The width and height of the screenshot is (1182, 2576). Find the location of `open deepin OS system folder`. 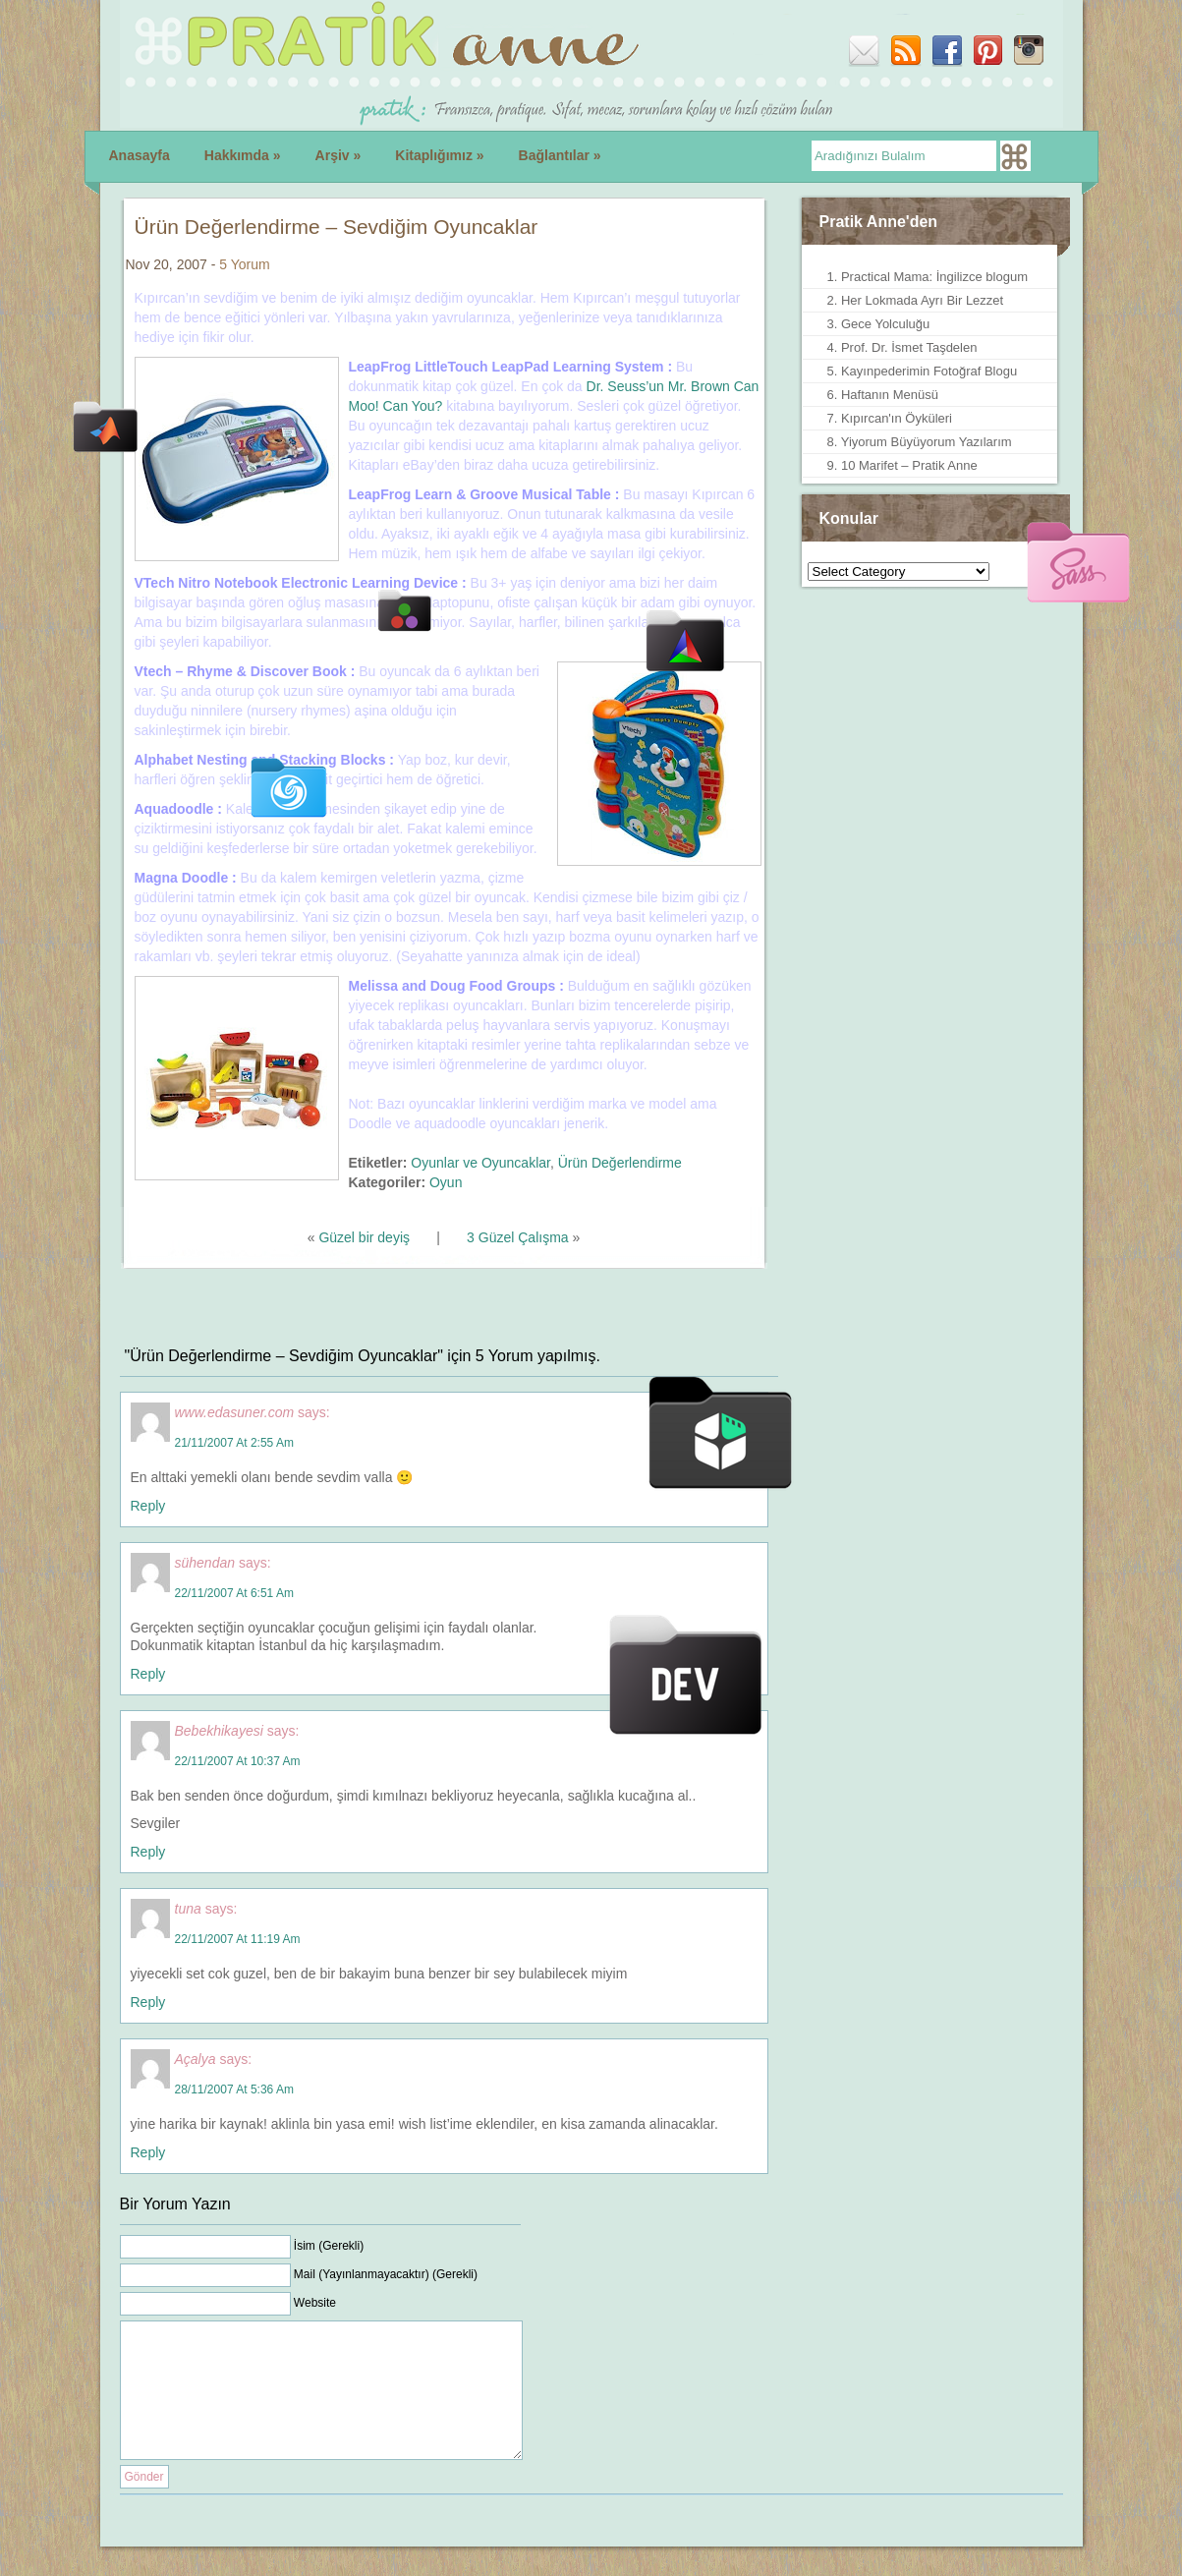

open deepin OS system folder is located at coordinates (288, 789).